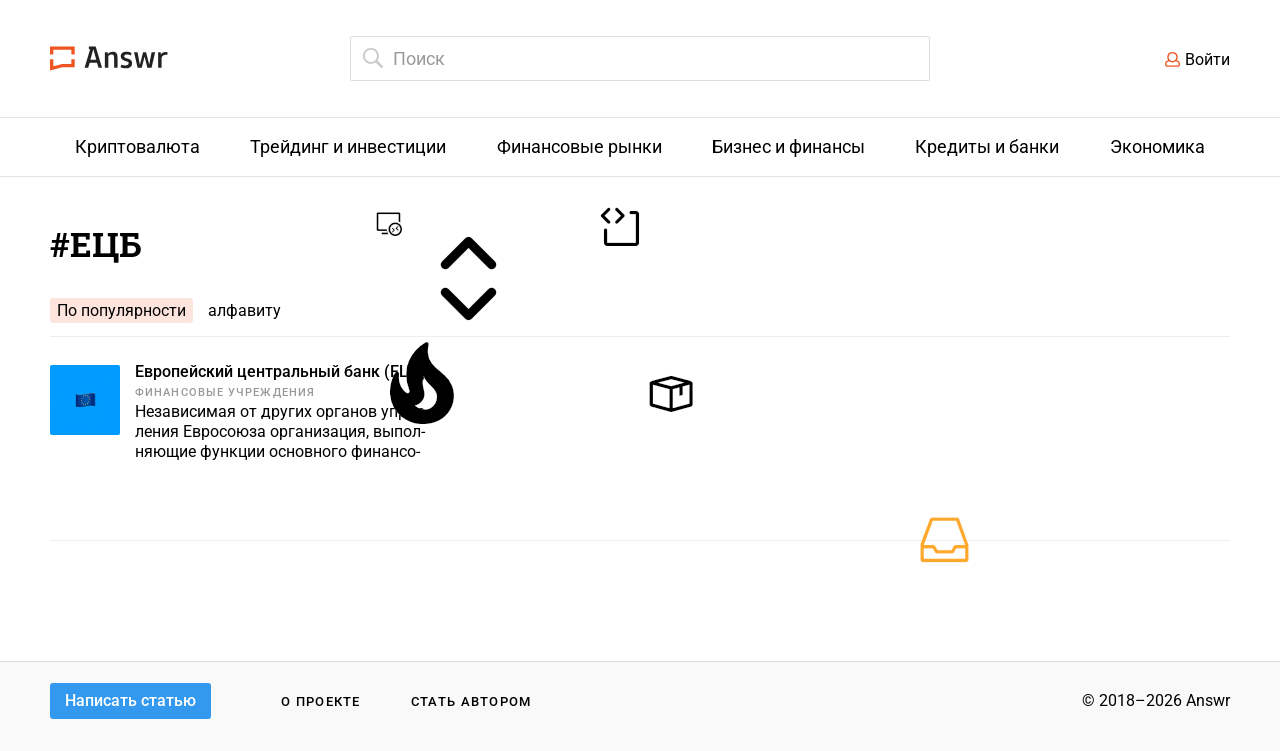  What do you see at coordinates (468, 278) in the screenshot?
I see `expand or collapse a dropdown menu` at bounding box center [468, 278].